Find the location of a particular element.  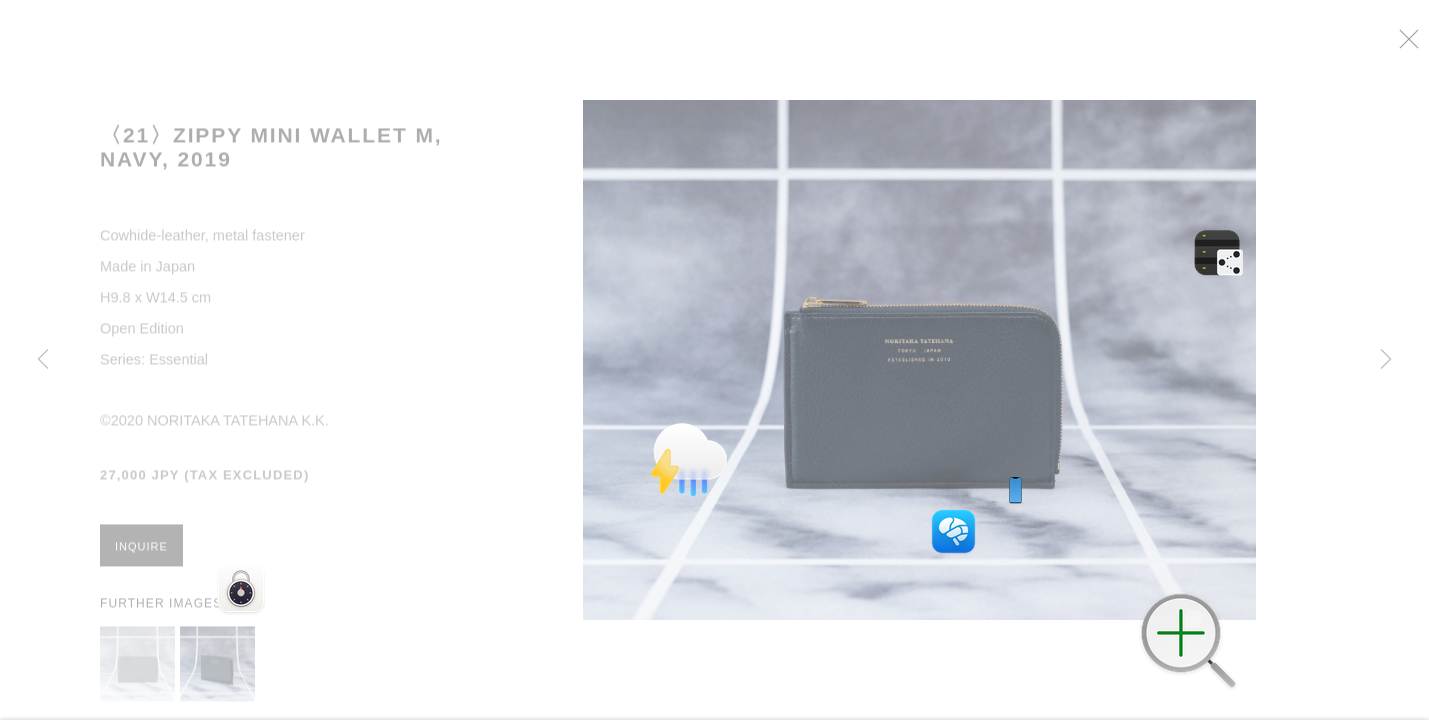

open gbrainy brain training app is located at coordinates (953, 531).